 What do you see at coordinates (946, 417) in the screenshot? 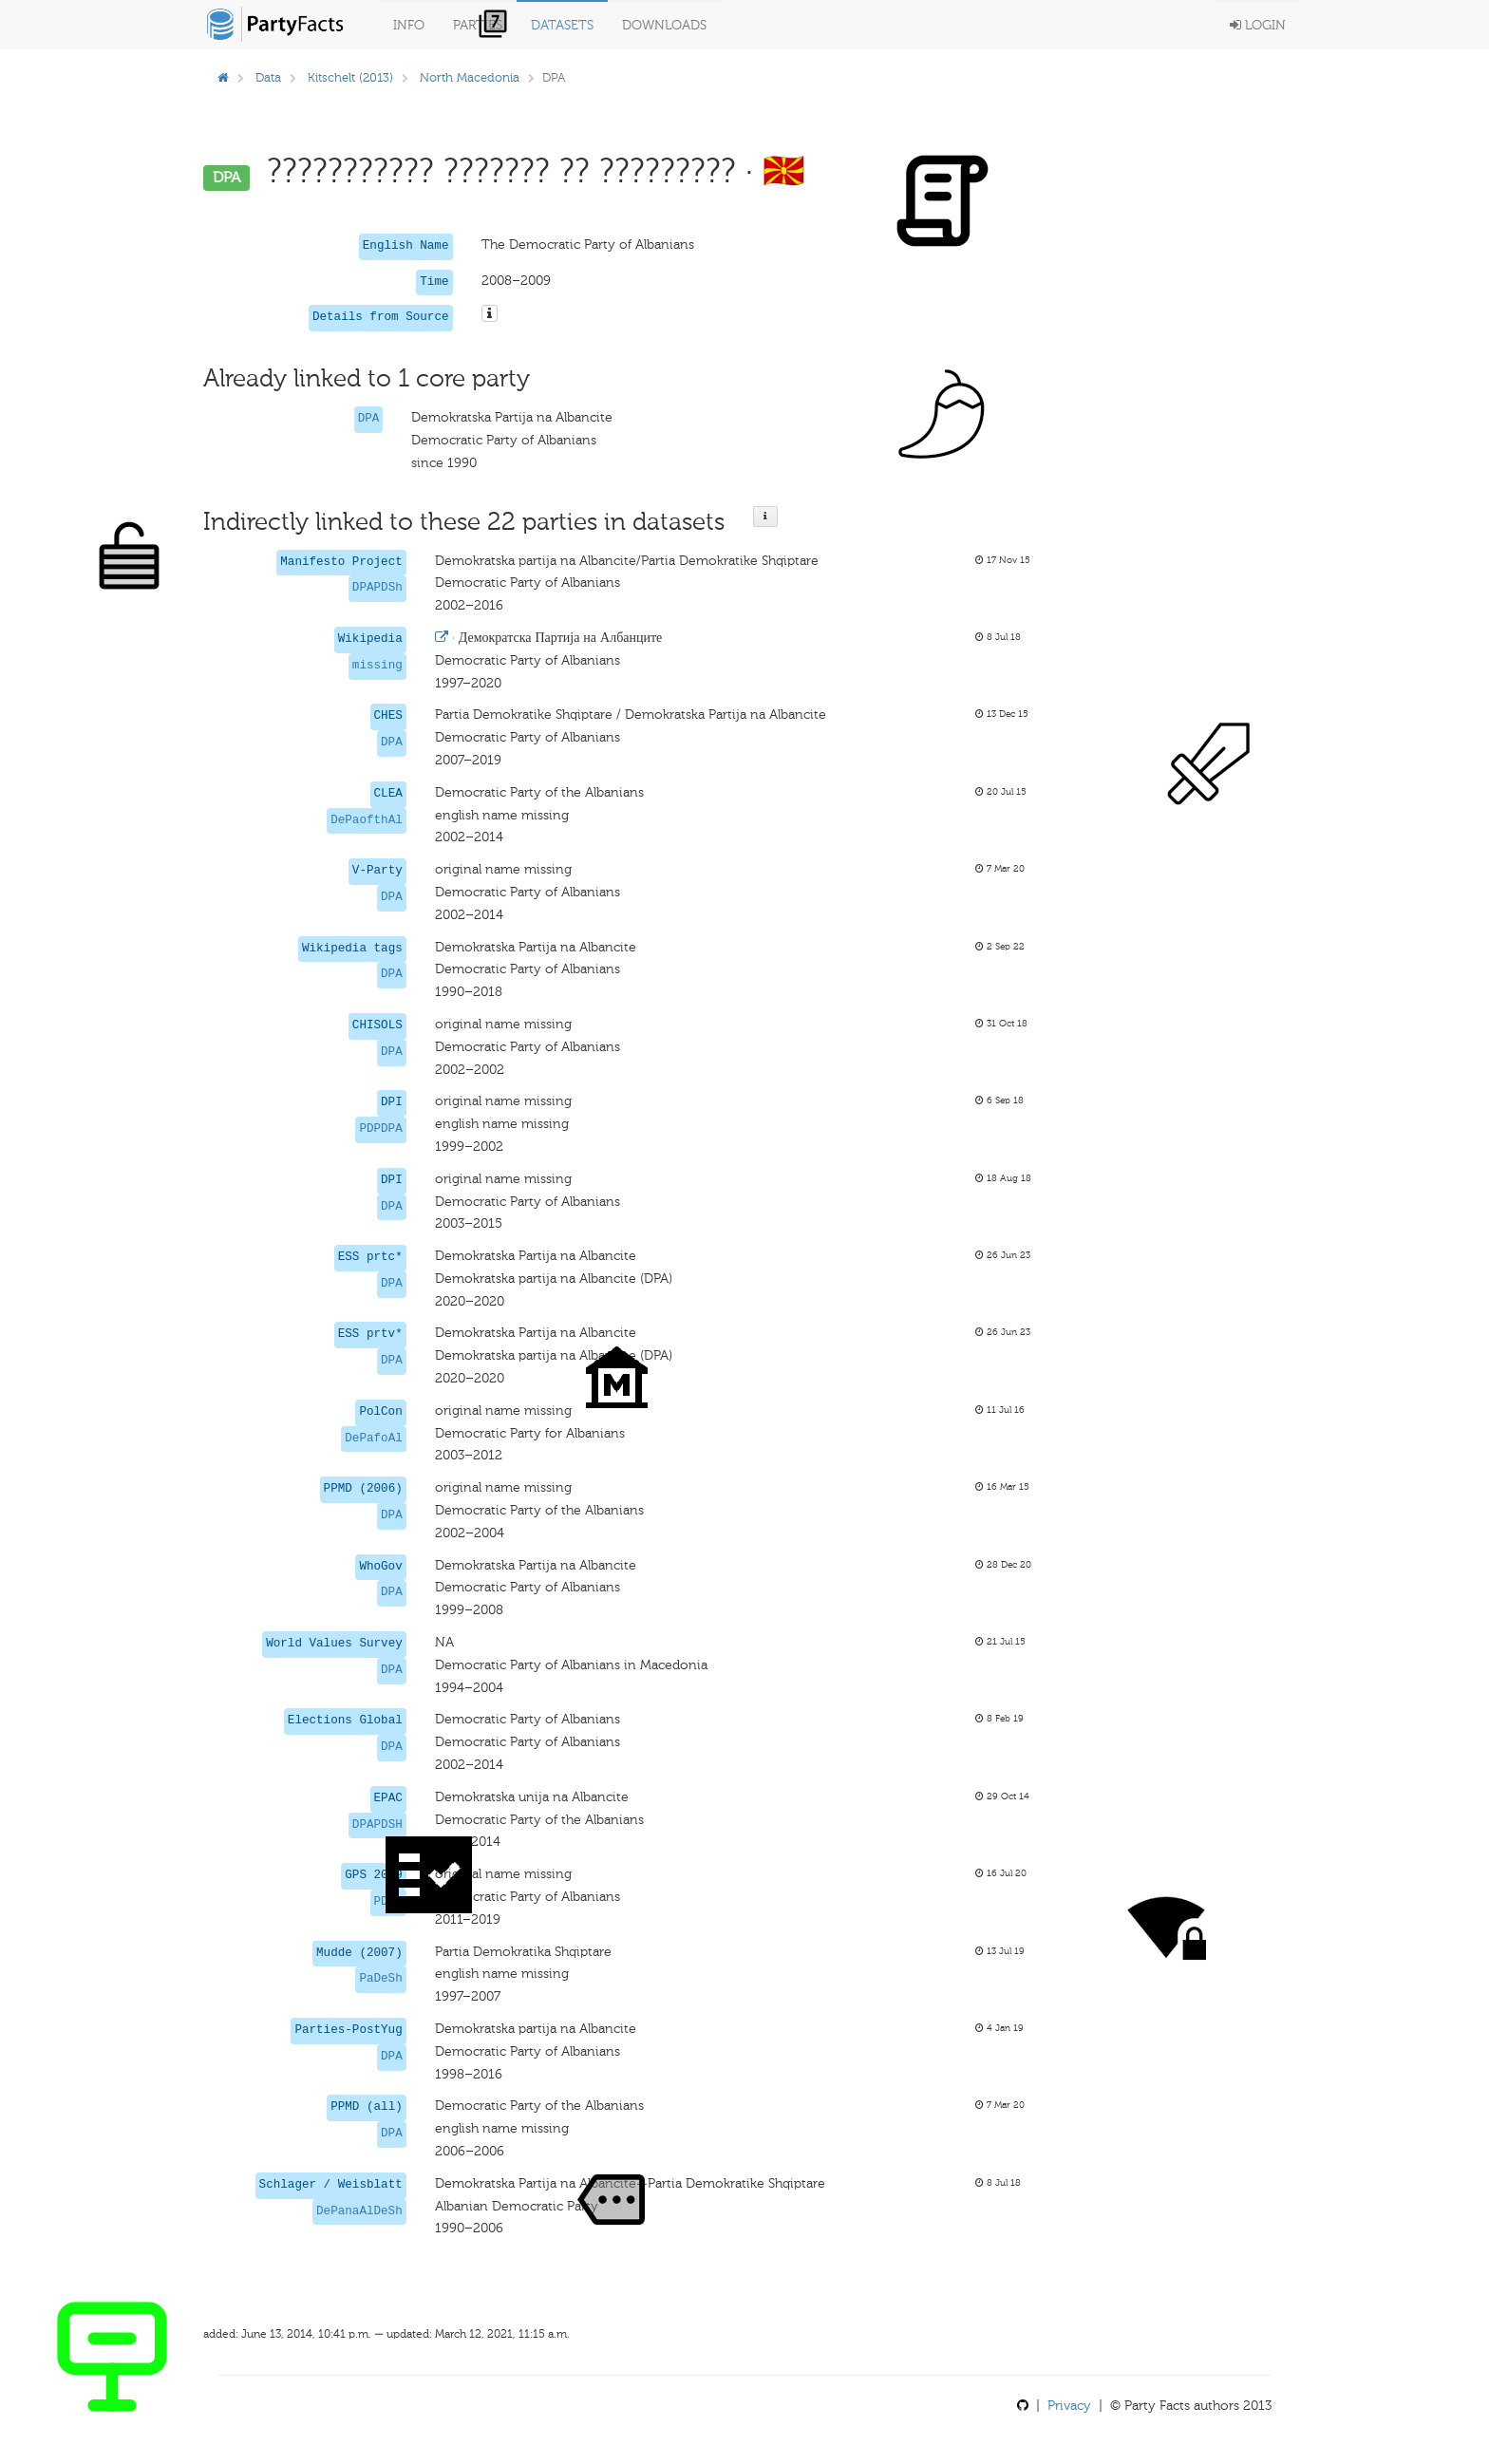
I see `indicates spicy or hot food option` at bounding box center [946, 417].